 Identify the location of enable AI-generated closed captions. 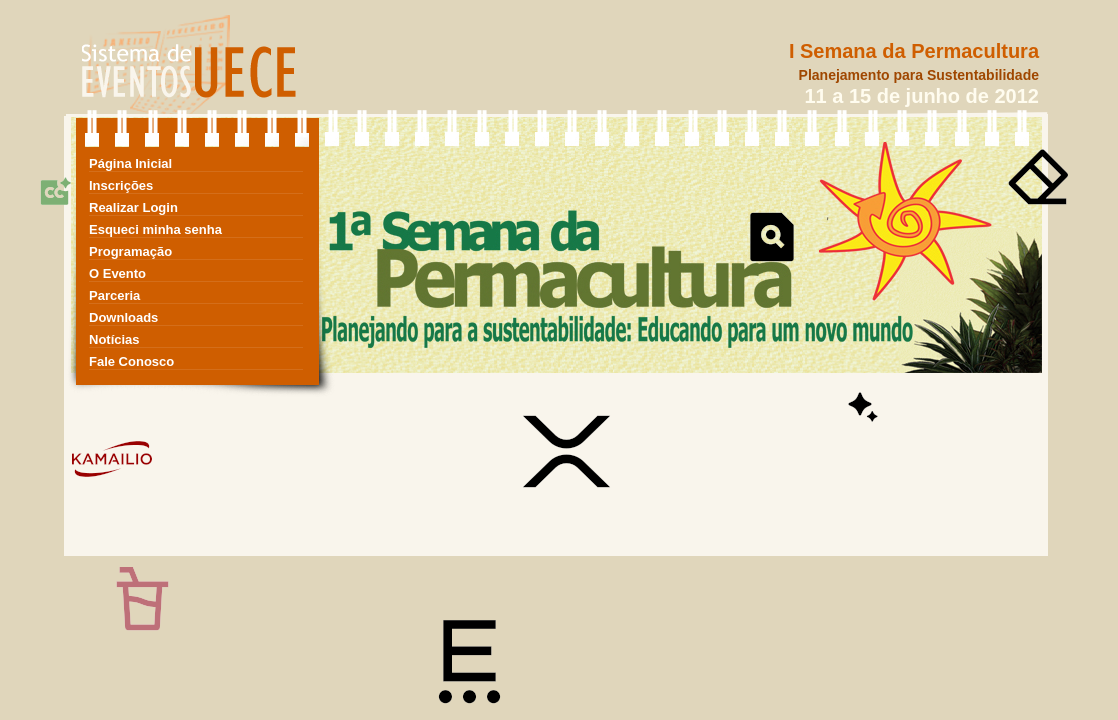
(54, 192).